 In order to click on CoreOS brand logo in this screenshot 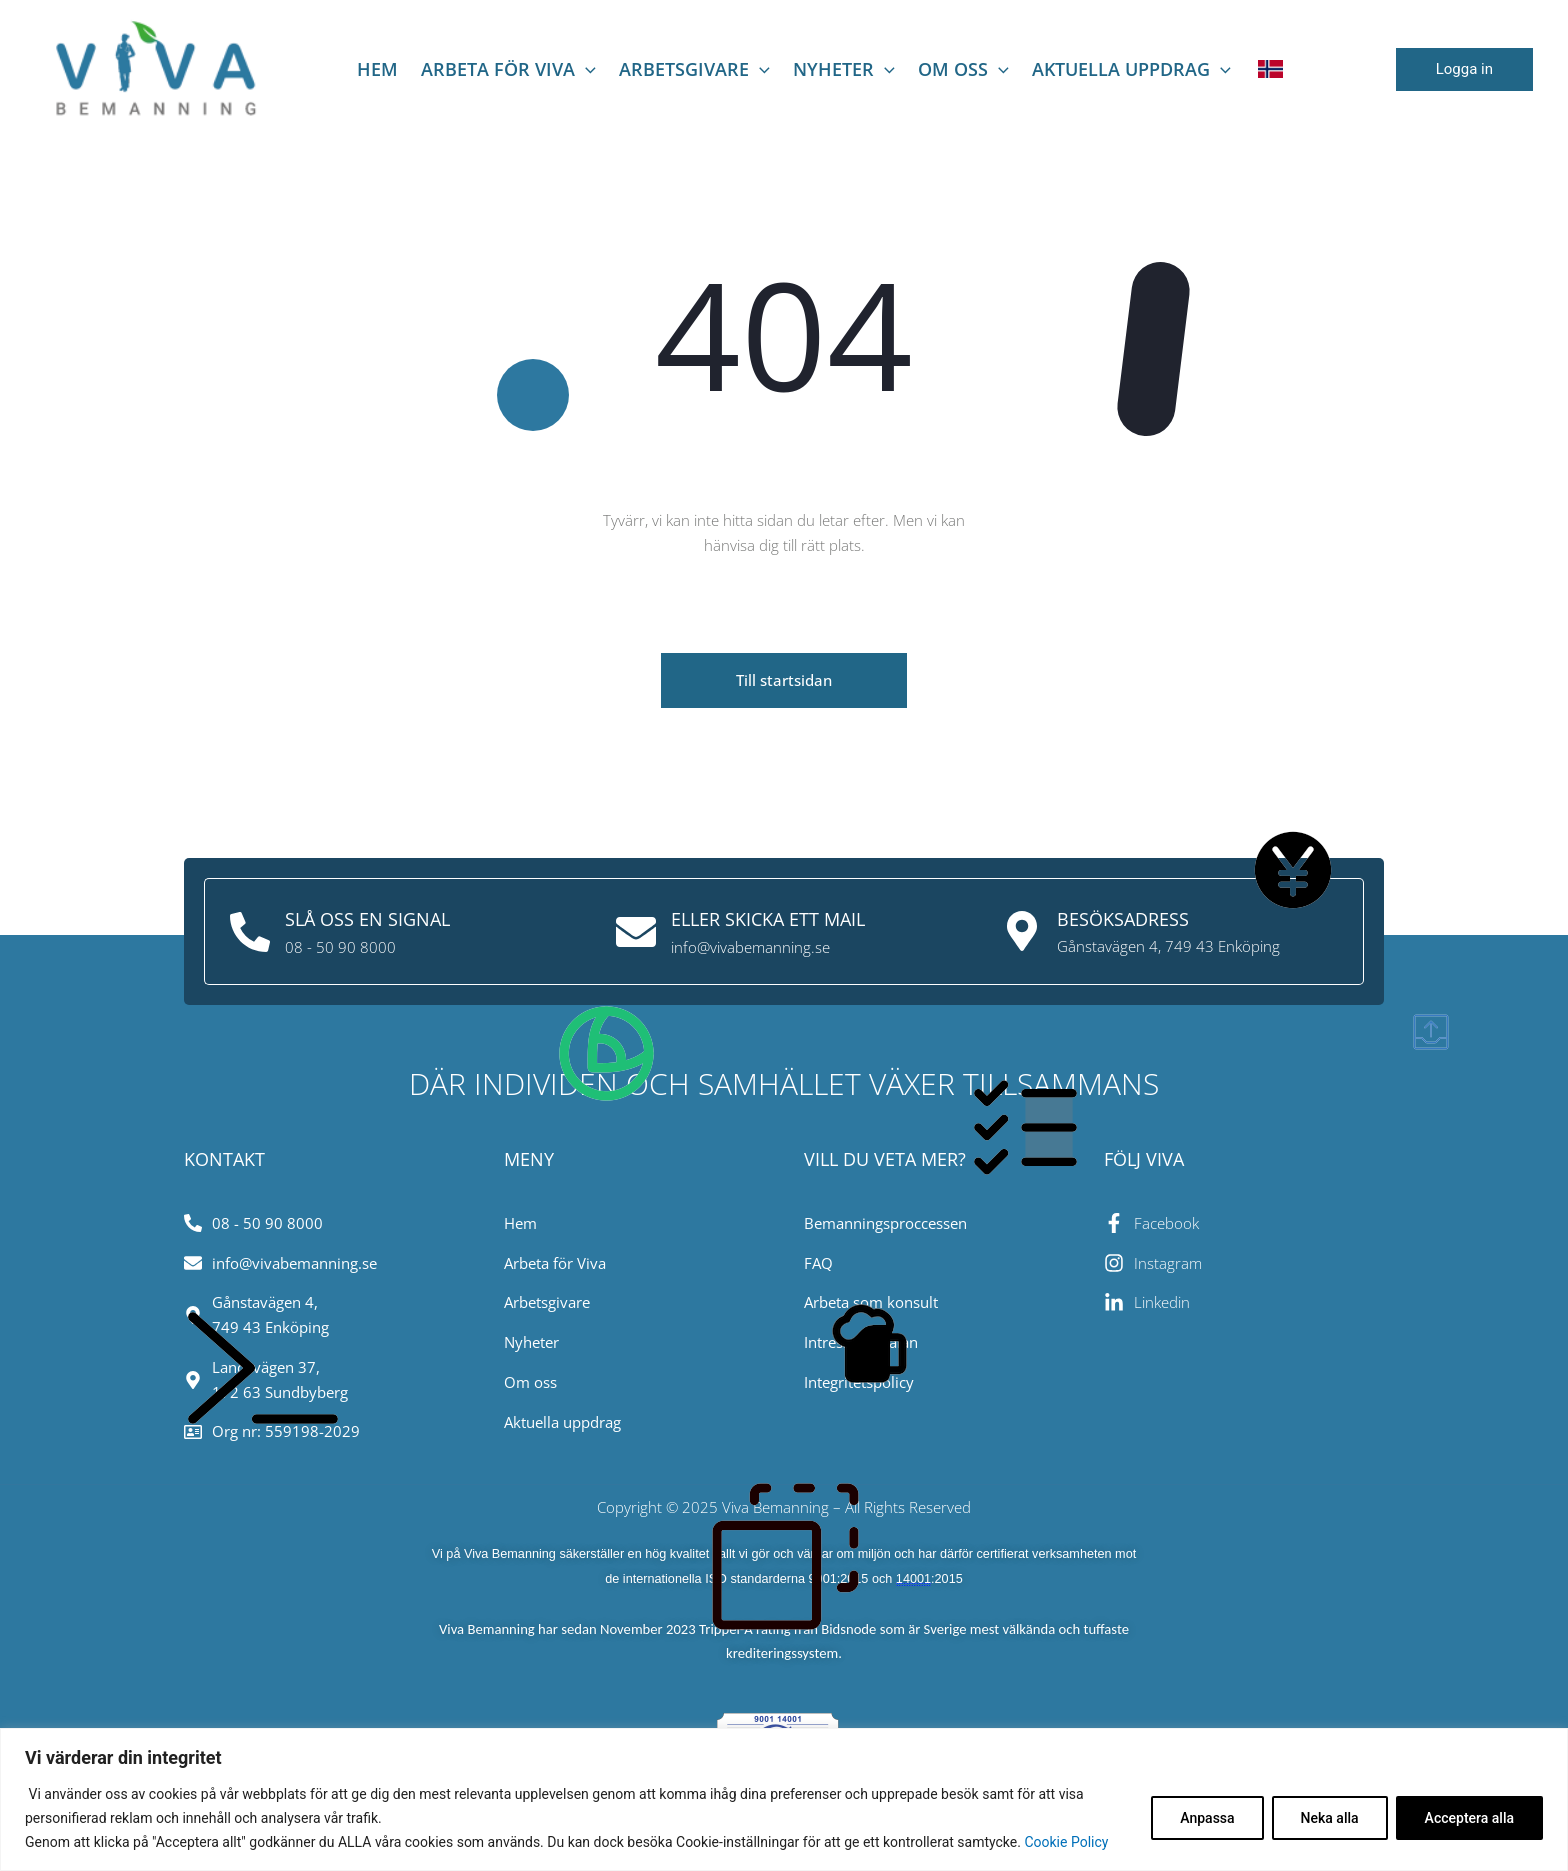, I will do `click(606, 1053)`.